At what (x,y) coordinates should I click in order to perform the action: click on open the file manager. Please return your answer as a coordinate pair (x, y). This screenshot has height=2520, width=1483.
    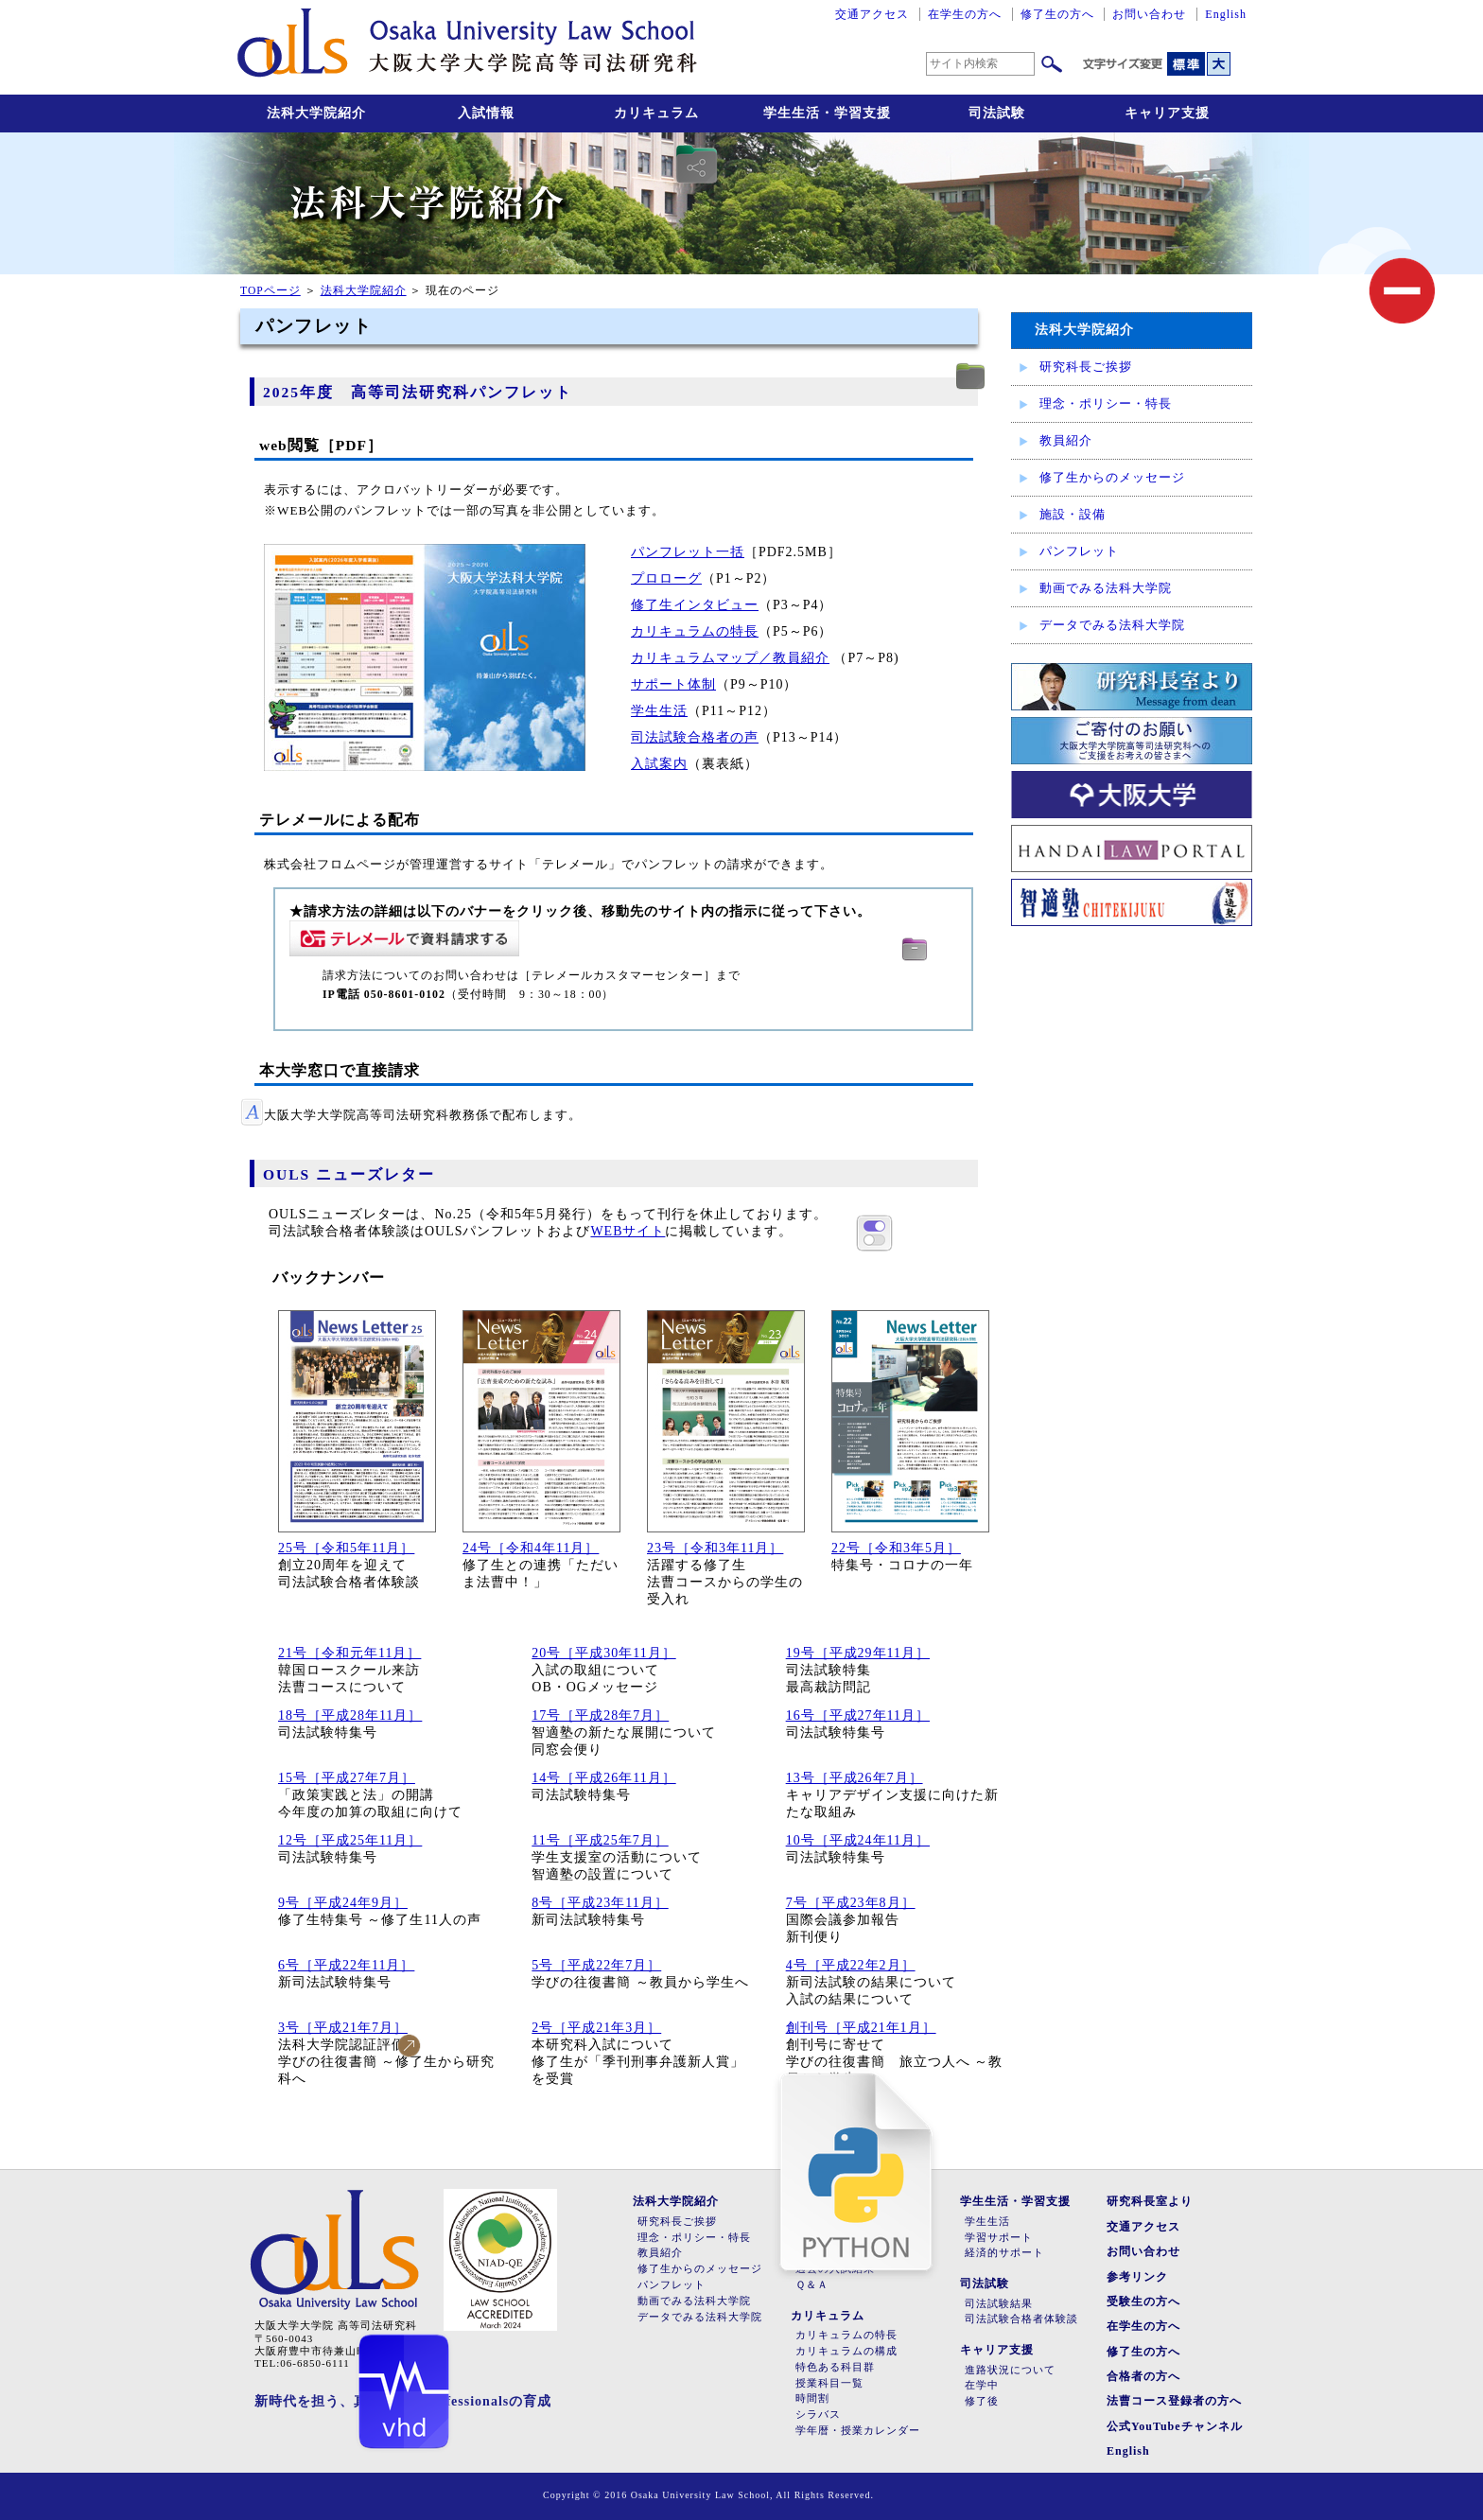
    Looking at the image, I should click on (915, 949).